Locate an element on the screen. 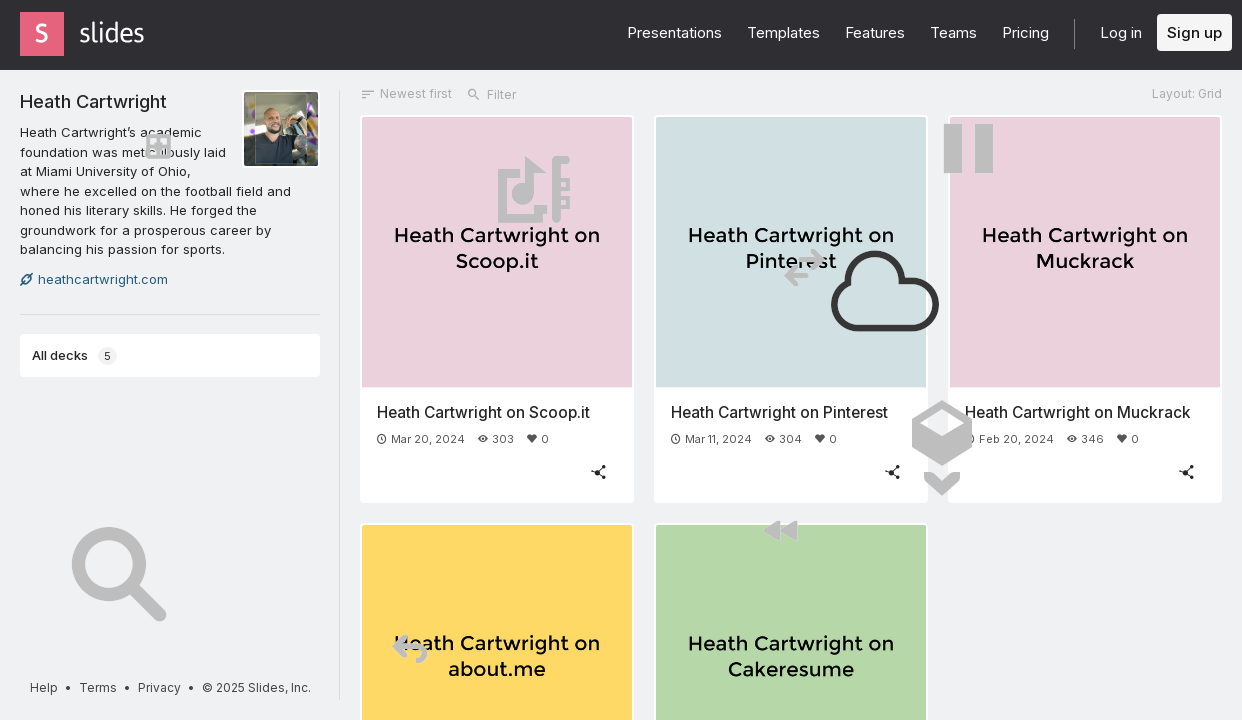 This screenshot has height=720, width=1242. undo the last action is located at coordinates (410, 649).